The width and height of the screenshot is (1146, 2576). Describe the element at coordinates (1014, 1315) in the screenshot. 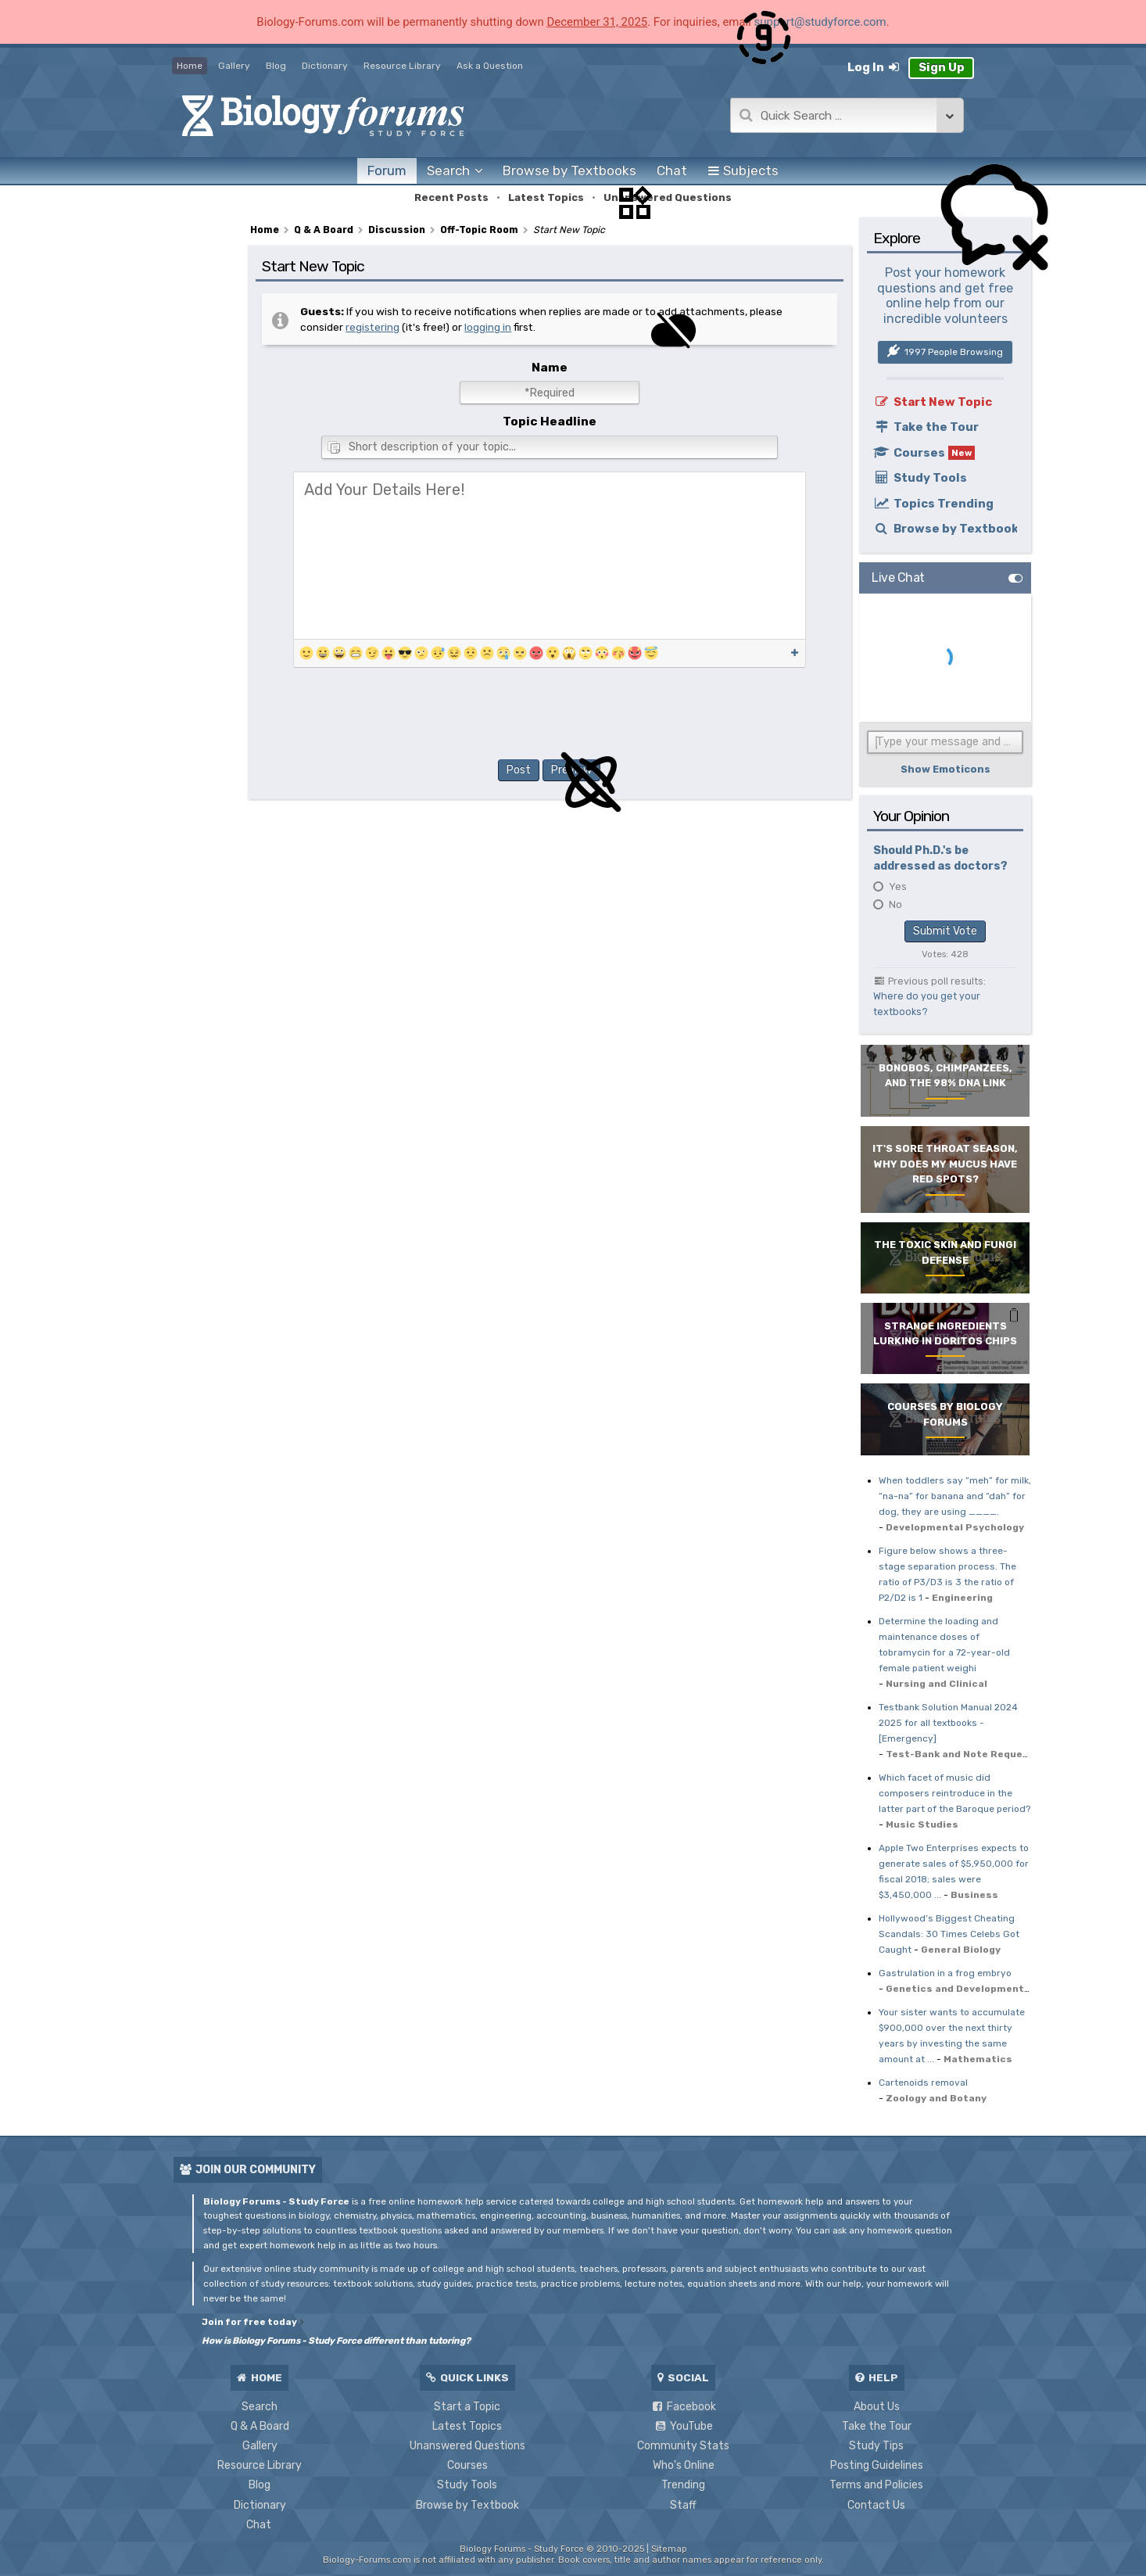

I see `indicates battery is completely drained` at that location.